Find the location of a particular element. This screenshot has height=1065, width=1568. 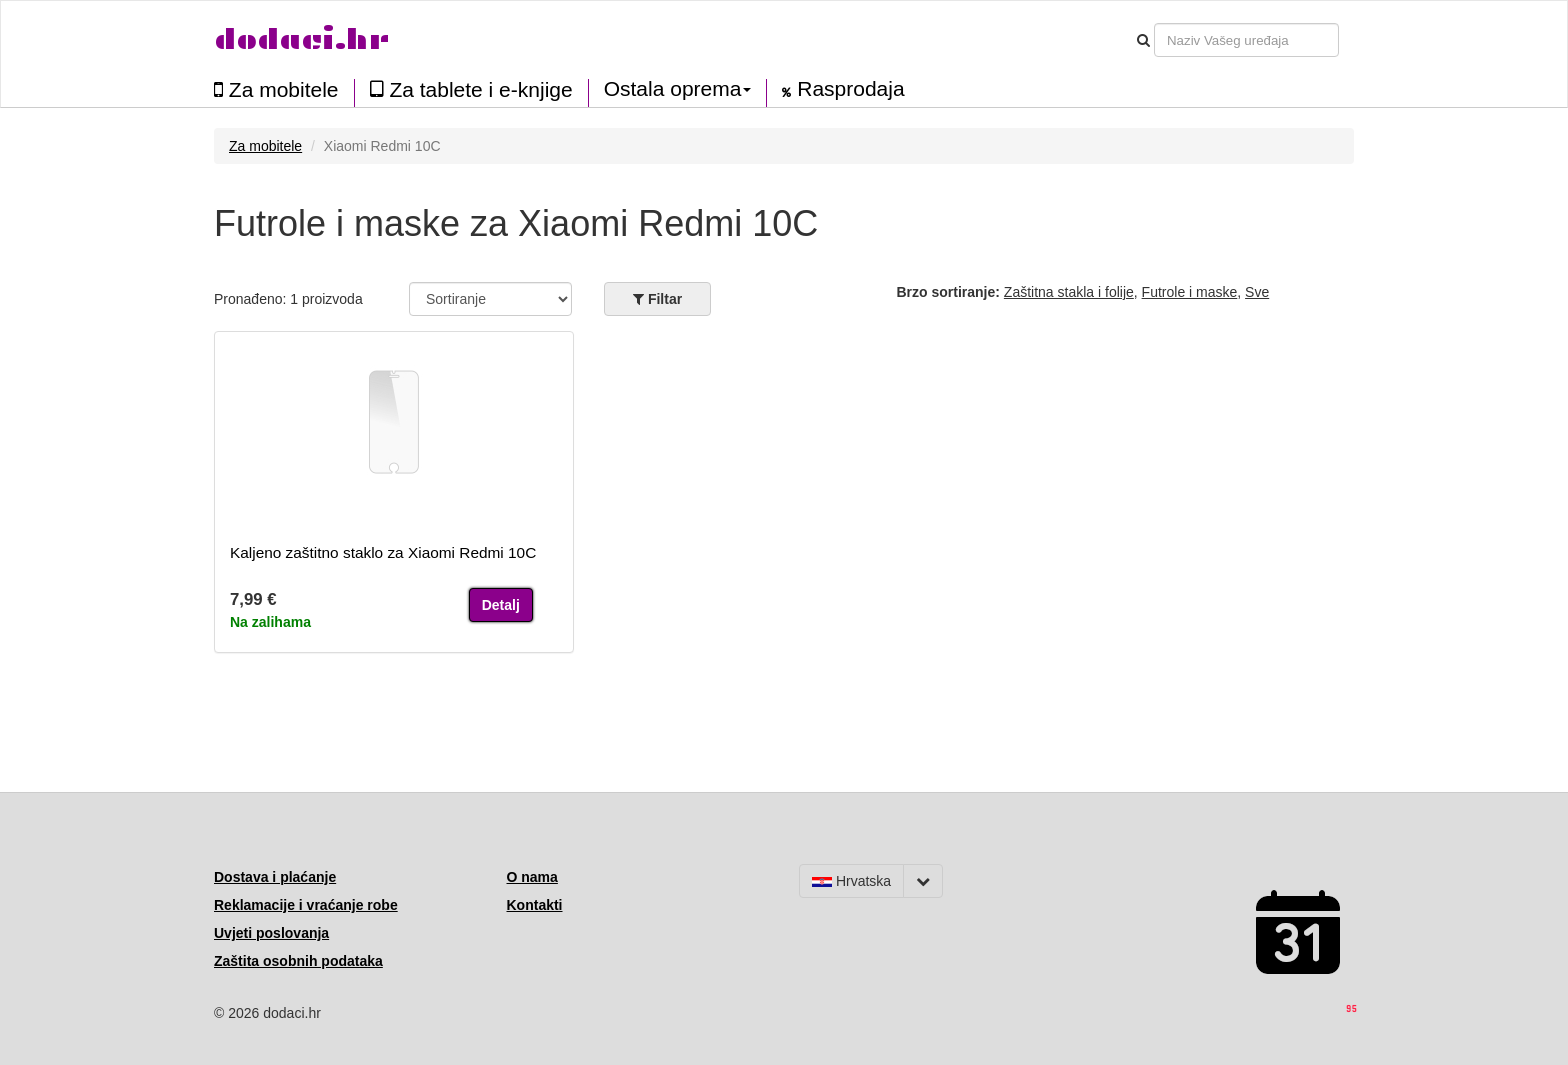

view or select a specific date is located at coordinates (1298, 932).